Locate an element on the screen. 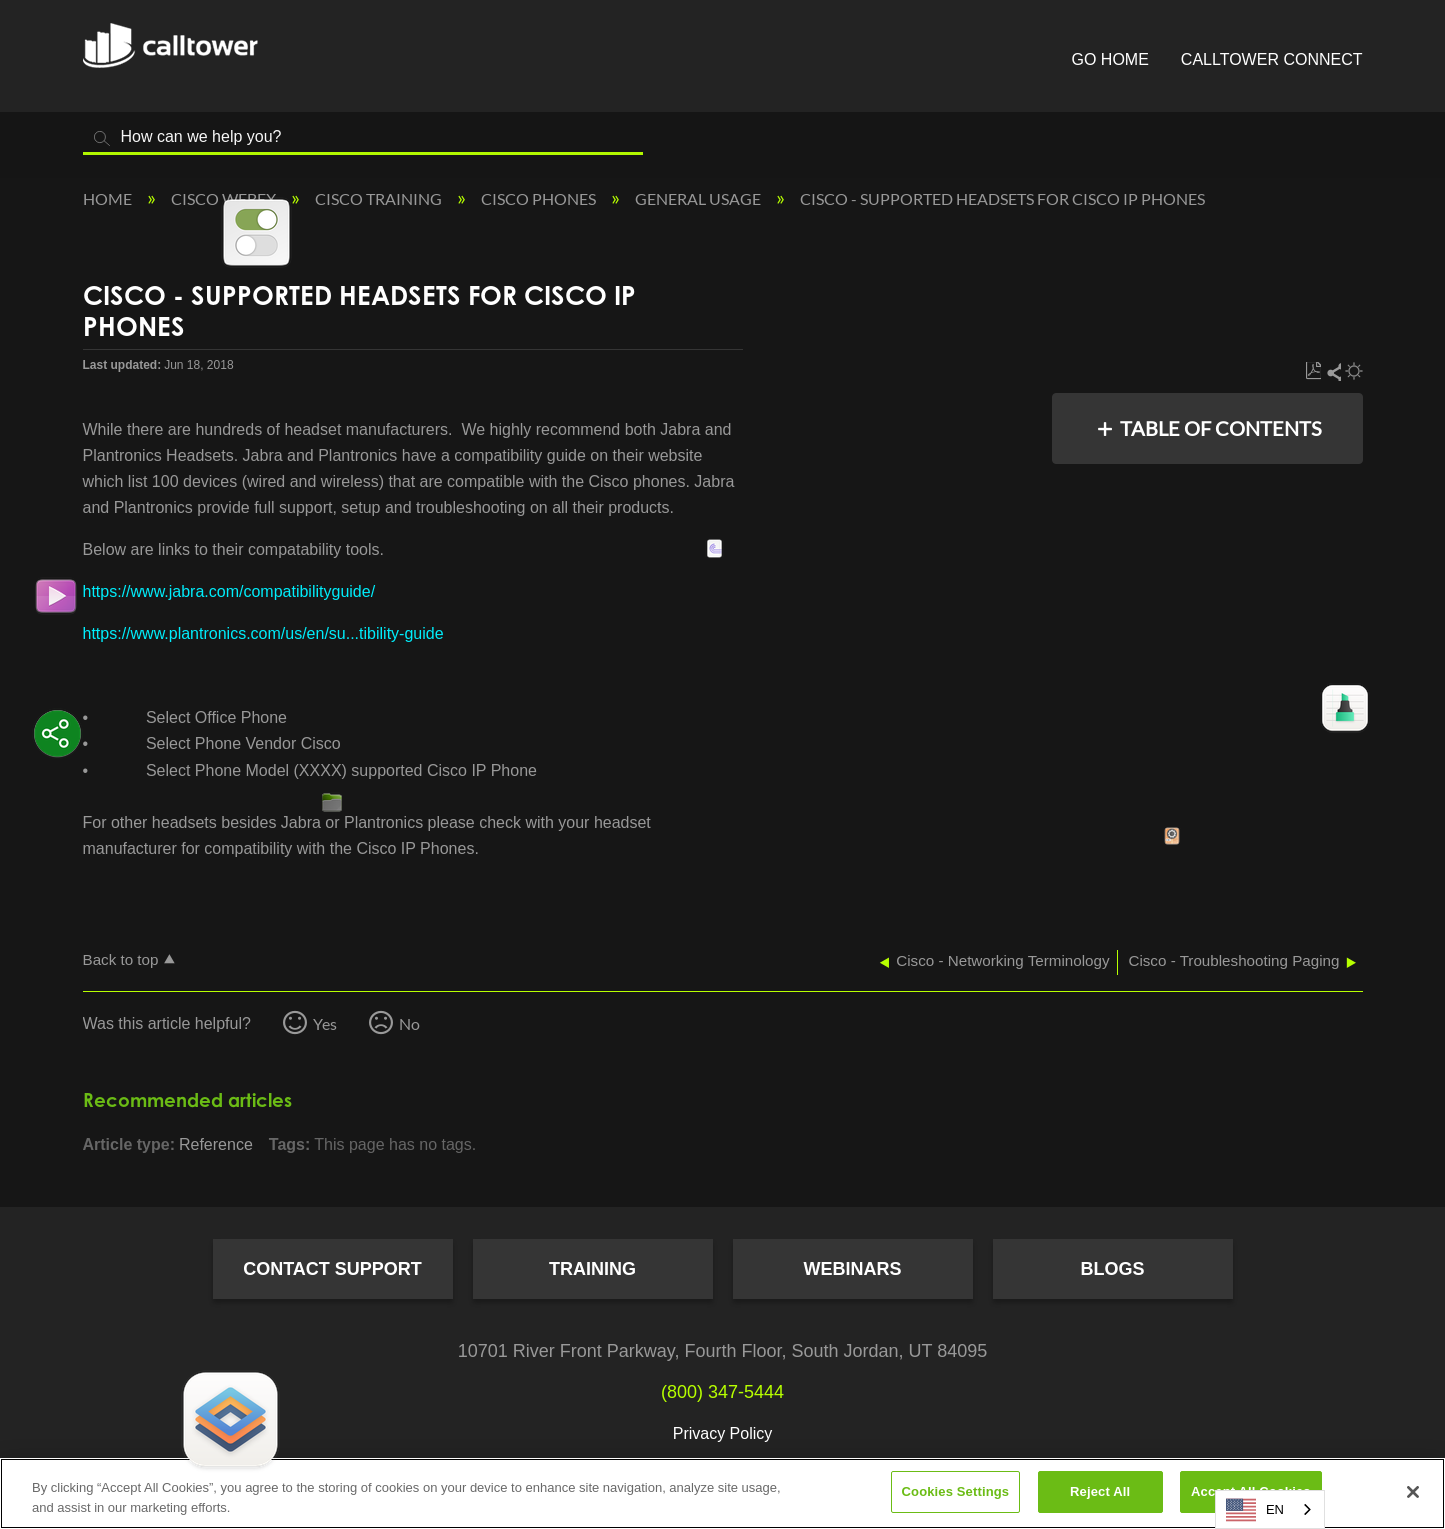 The image size is (1445, 1529). indicates a bittorrent torrent file is located at coordinates (714, 548).